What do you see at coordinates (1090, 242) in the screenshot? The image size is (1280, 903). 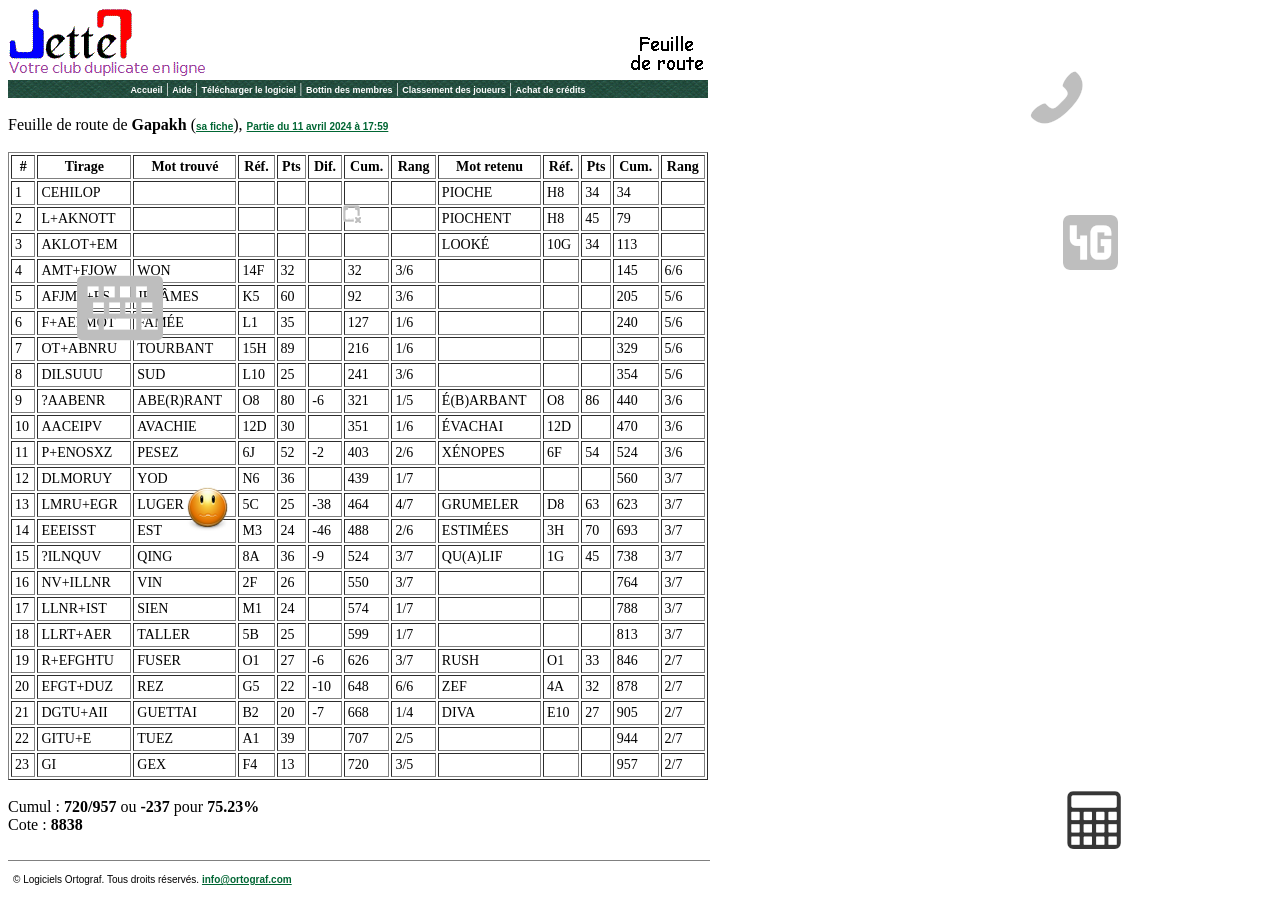 I see `indicates active 4G cellular network connection` at bounding box center [1090, 242].